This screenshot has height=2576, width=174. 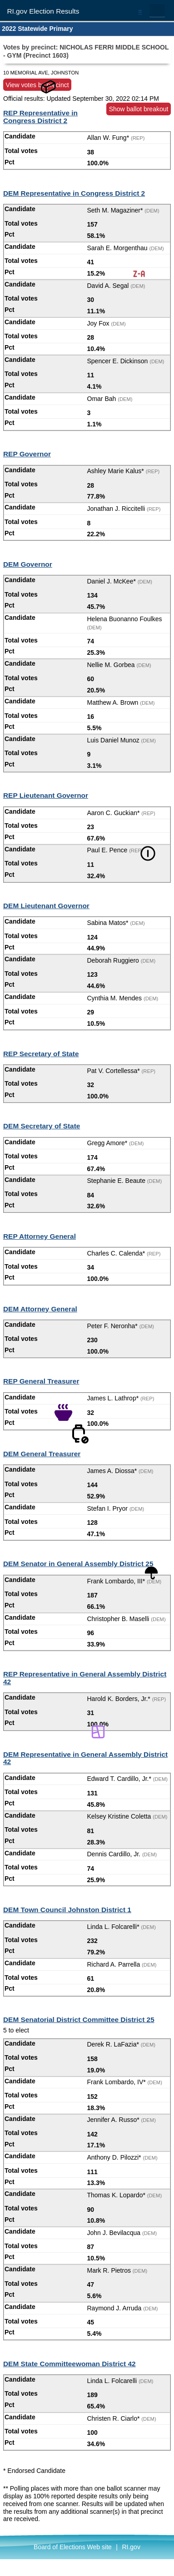 I want to click on browse soup or hot food options, so click(x=63, y=1412).